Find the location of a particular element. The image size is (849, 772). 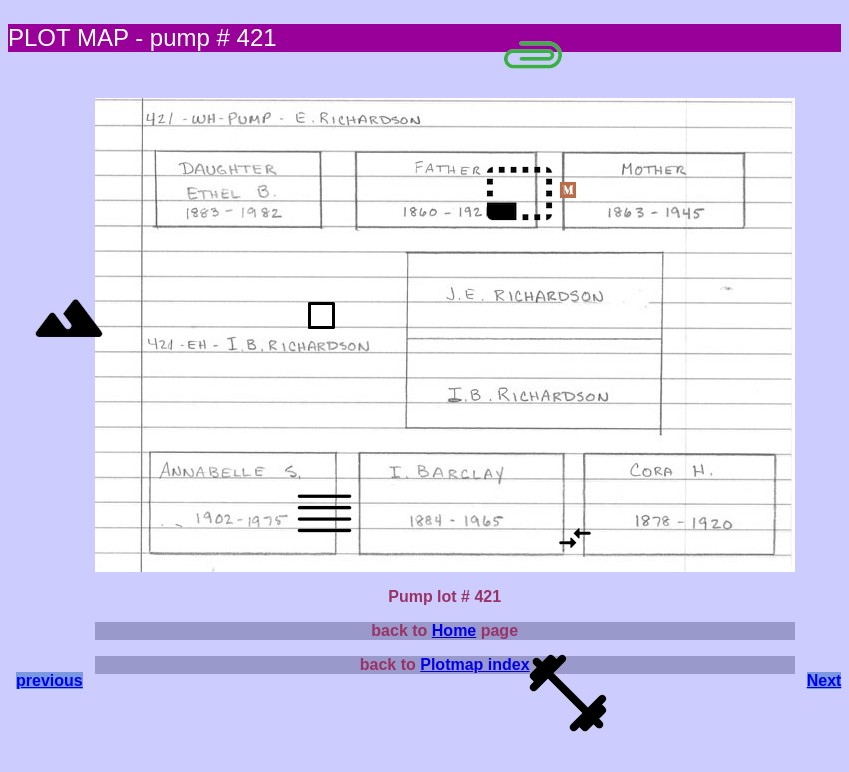

open the Medium app is located at coordinates (568, 190).